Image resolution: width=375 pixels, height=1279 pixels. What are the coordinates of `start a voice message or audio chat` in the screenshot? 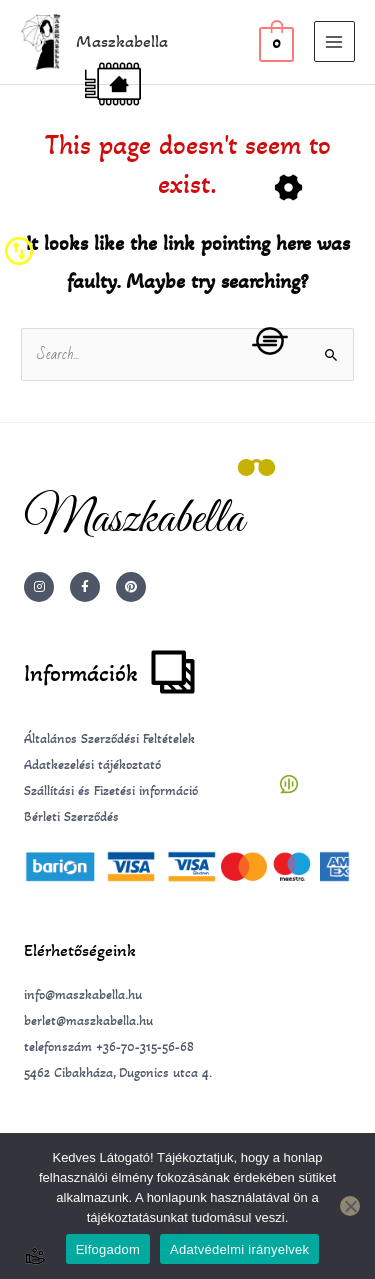 It's located at (289, 784).